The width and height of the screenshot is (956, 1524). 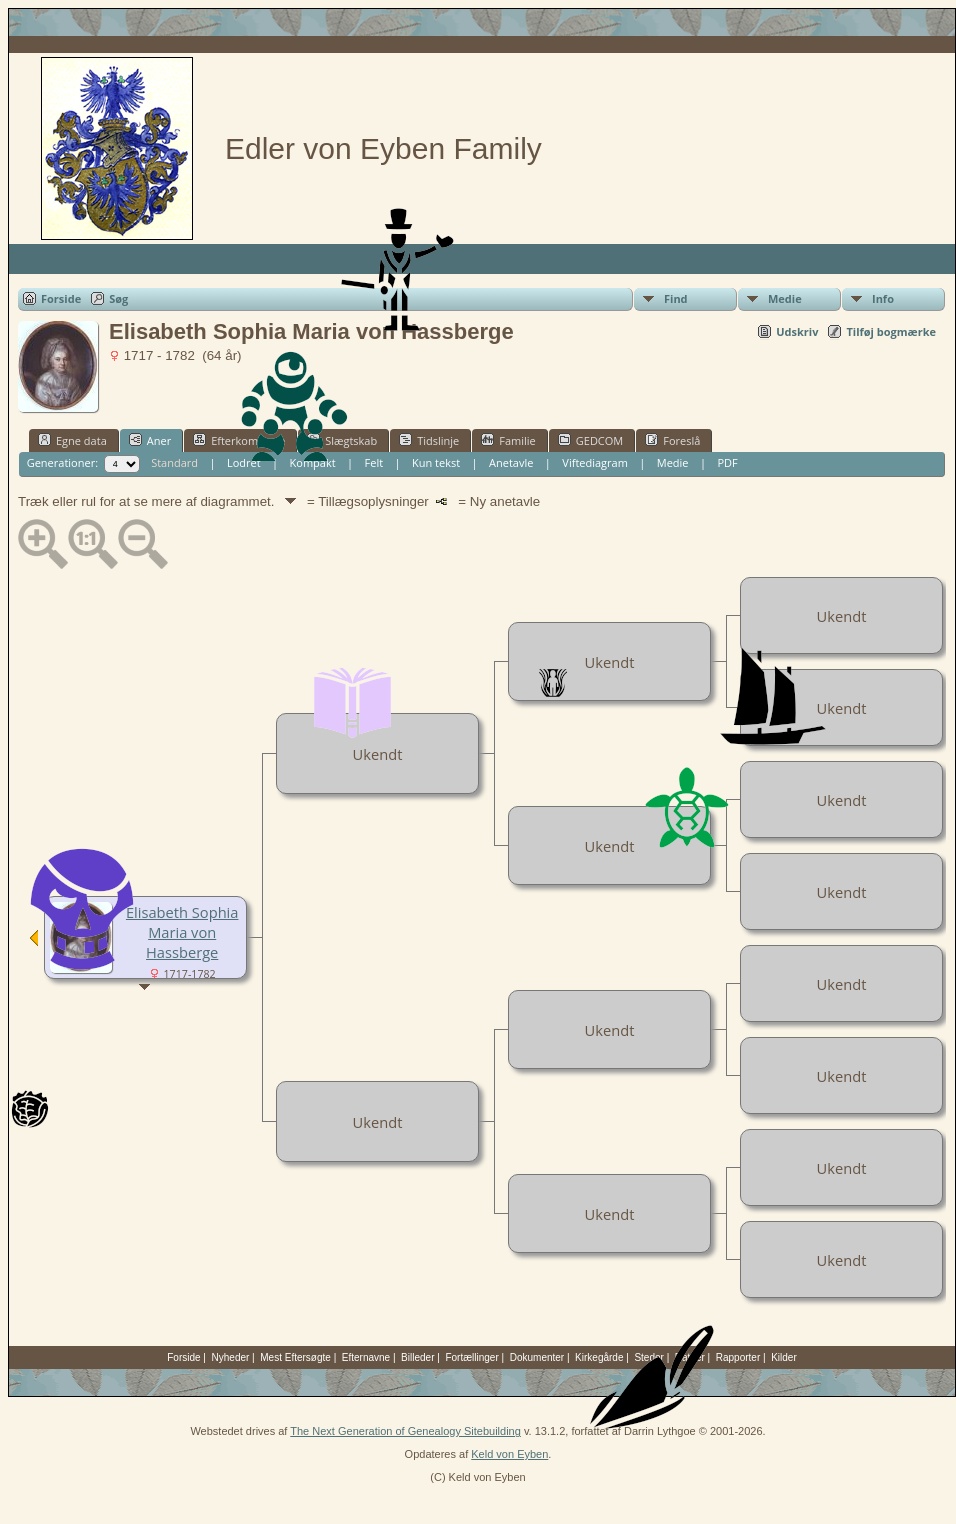 I want to click on access pirate or nautical themed game content, so click(x=82, y=909).